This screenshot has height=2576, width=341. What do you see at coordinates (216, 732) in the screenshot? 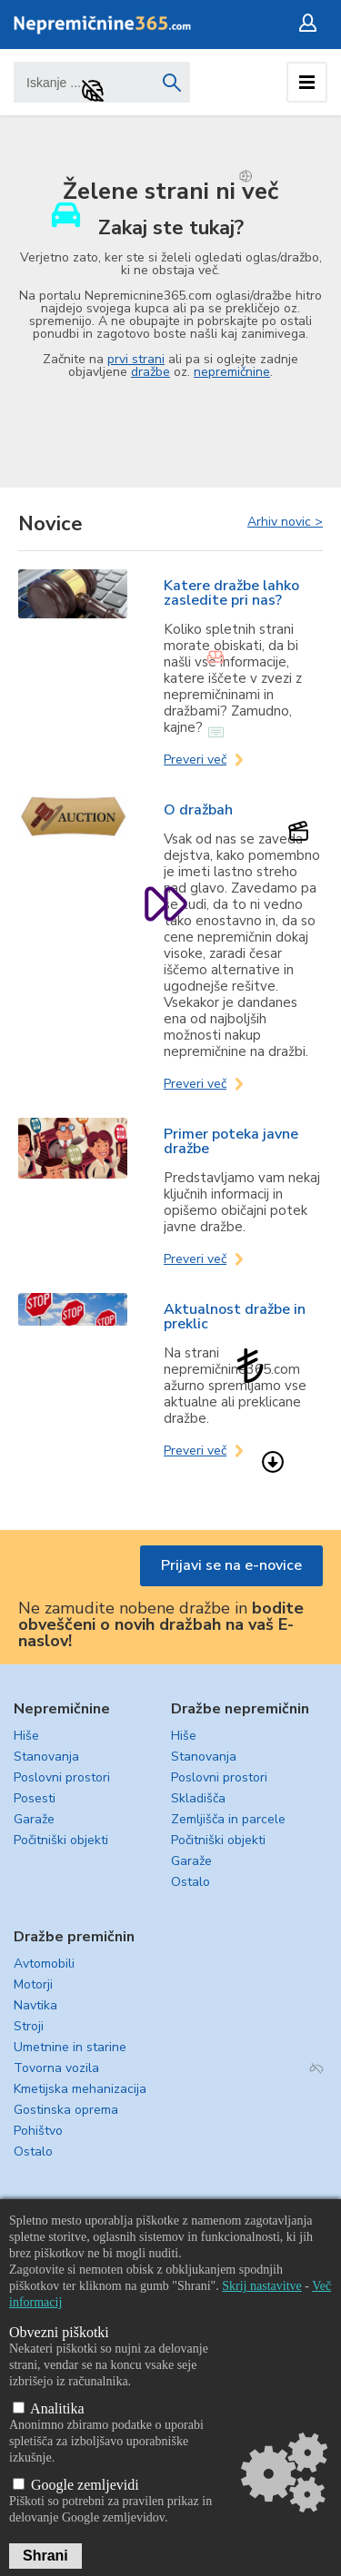
I see `open on-screen keyboard` at bounding box center [216, 732].